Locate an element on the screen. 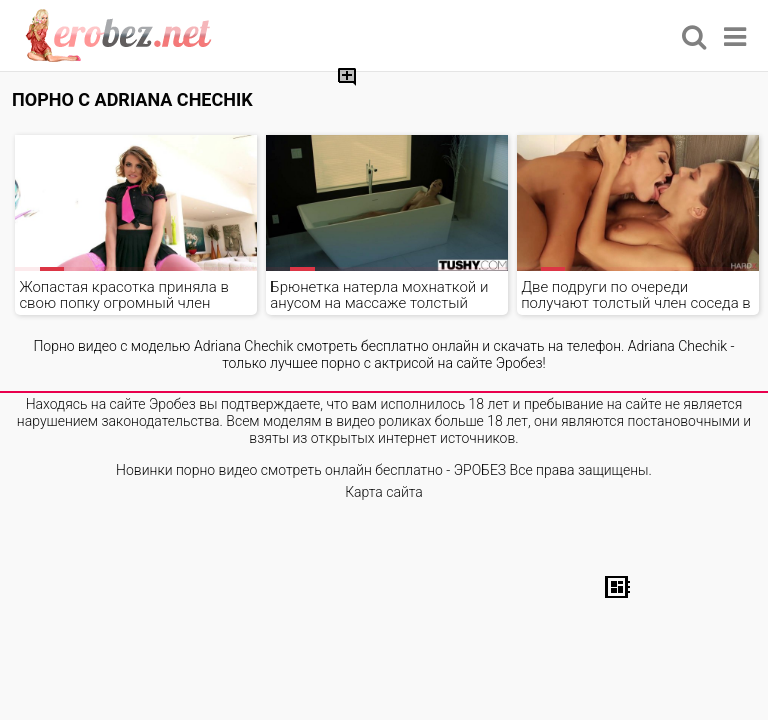 The image size is (768, 720). access developer or hardware settings is located at coordinates (618, 587).